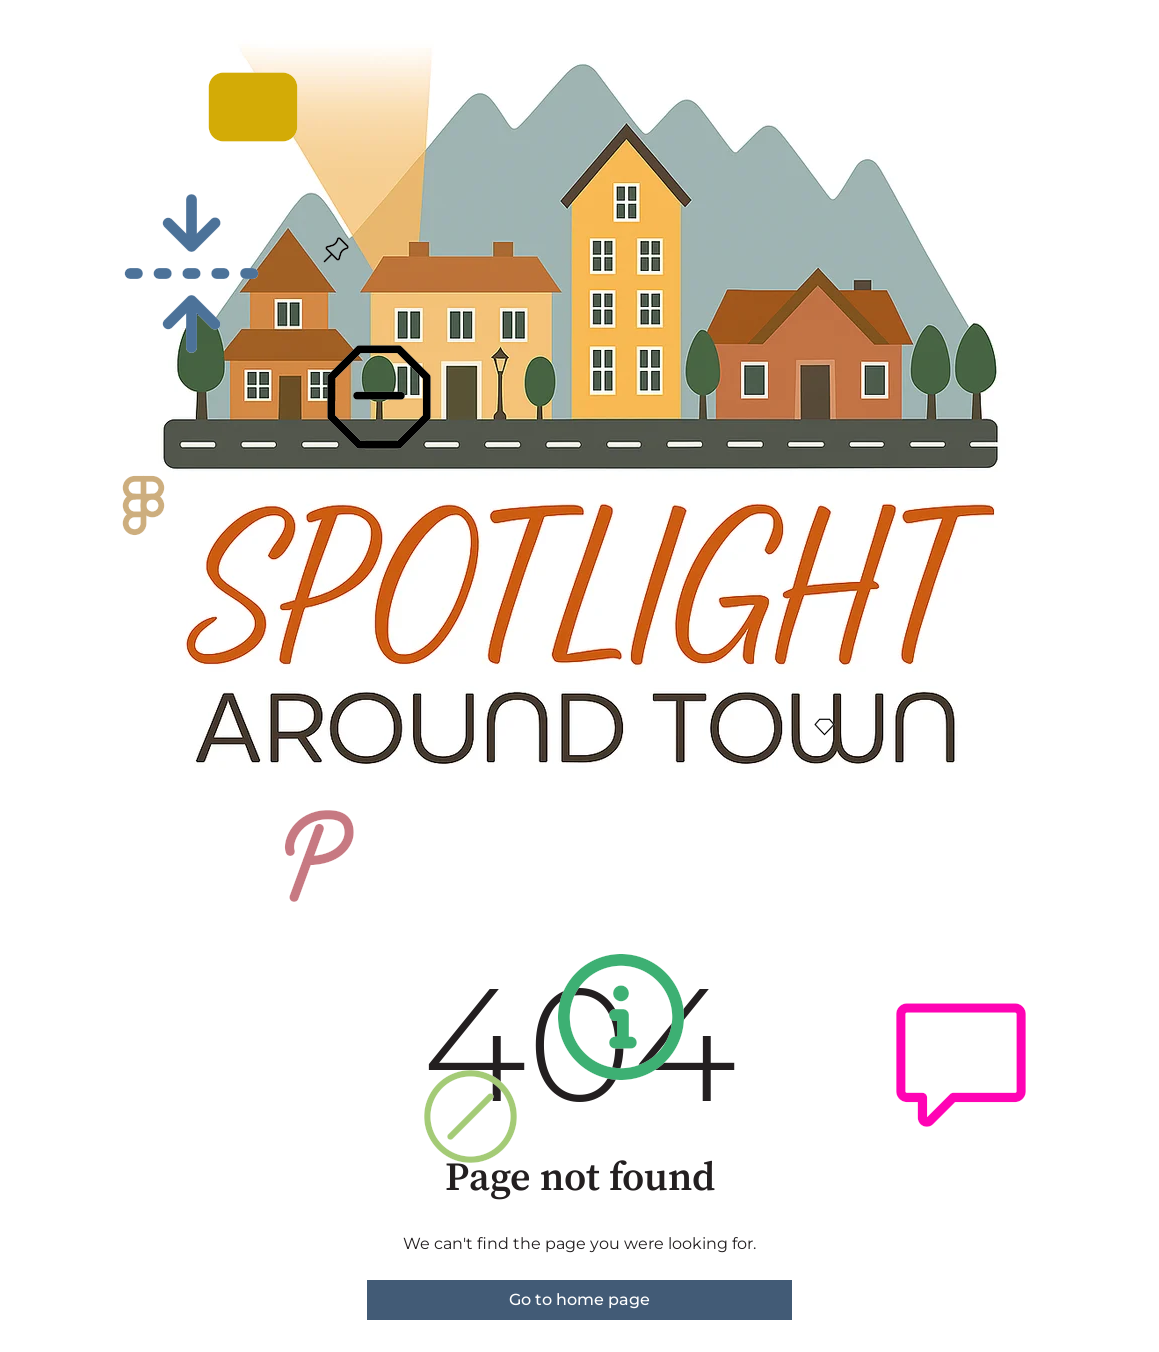 The height and width of the screenshot is (1352, 1159). I want to click on skip this item or step, so click(470, 1116).